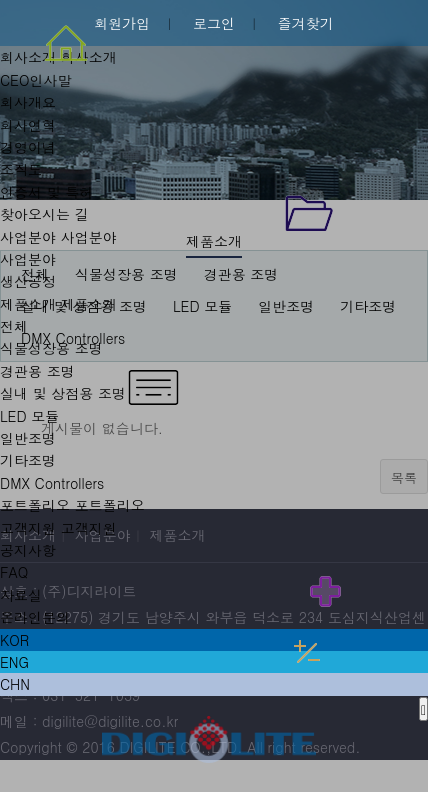 This screenshot has width=428, height=792. Describe the element at coordinates (153, 387) in the screenshot. I see `open on-screen keyboard` at that location.